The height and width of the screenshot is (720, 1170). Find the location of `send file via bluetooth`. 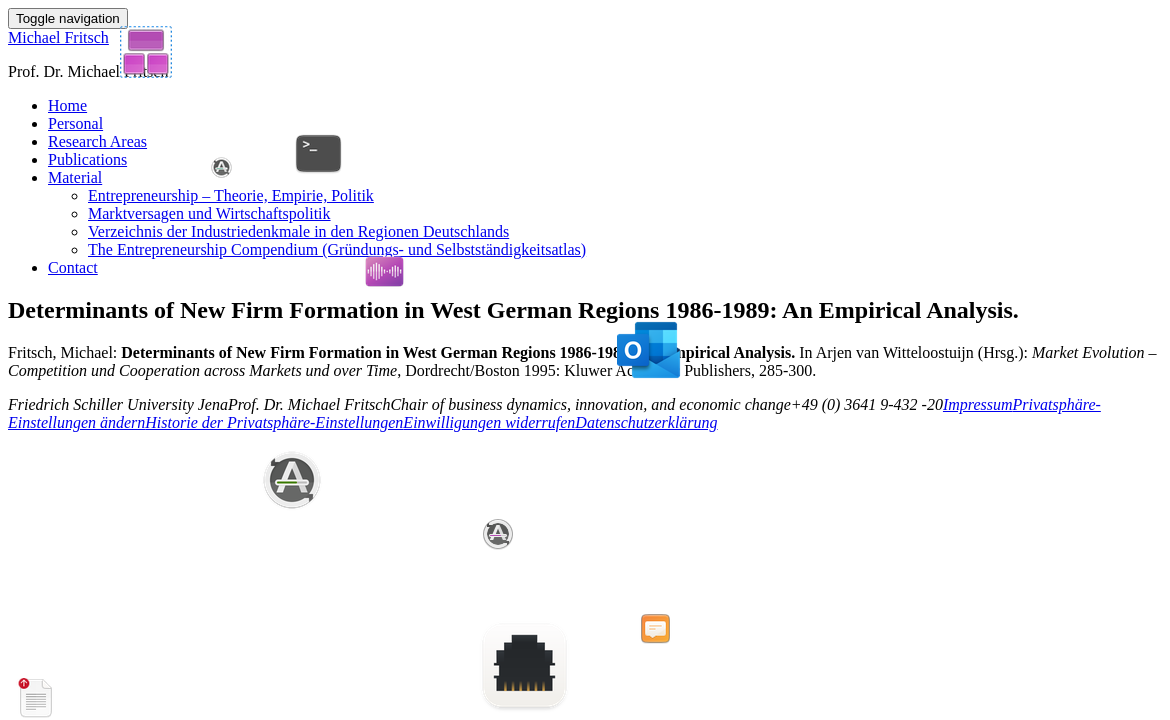

send file via bluetooth is located at coordinates (36, 698).